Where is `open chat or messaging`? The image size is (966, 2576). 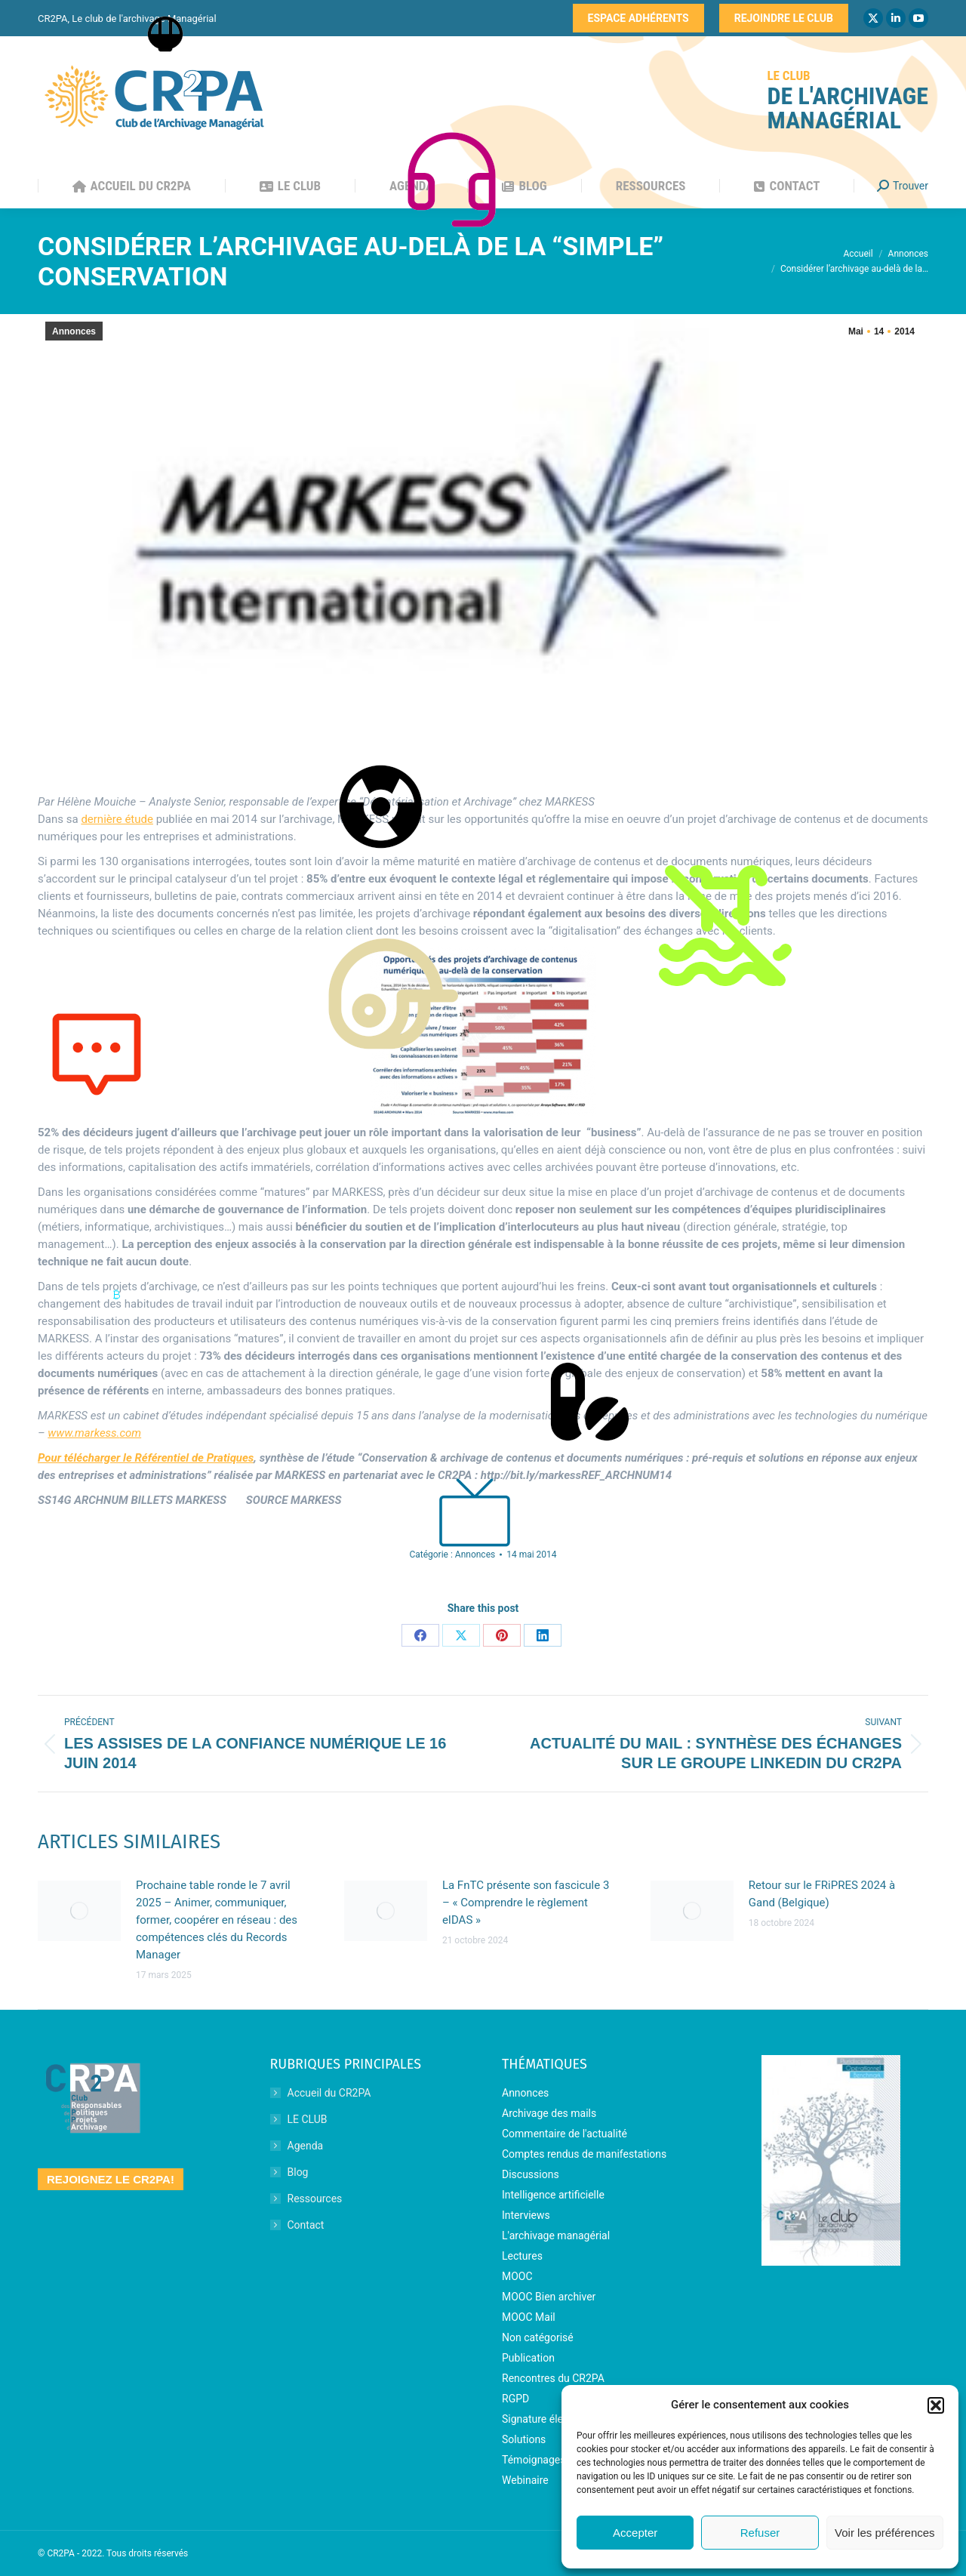
open chat or messaging is located at coordinates (97, 1051).